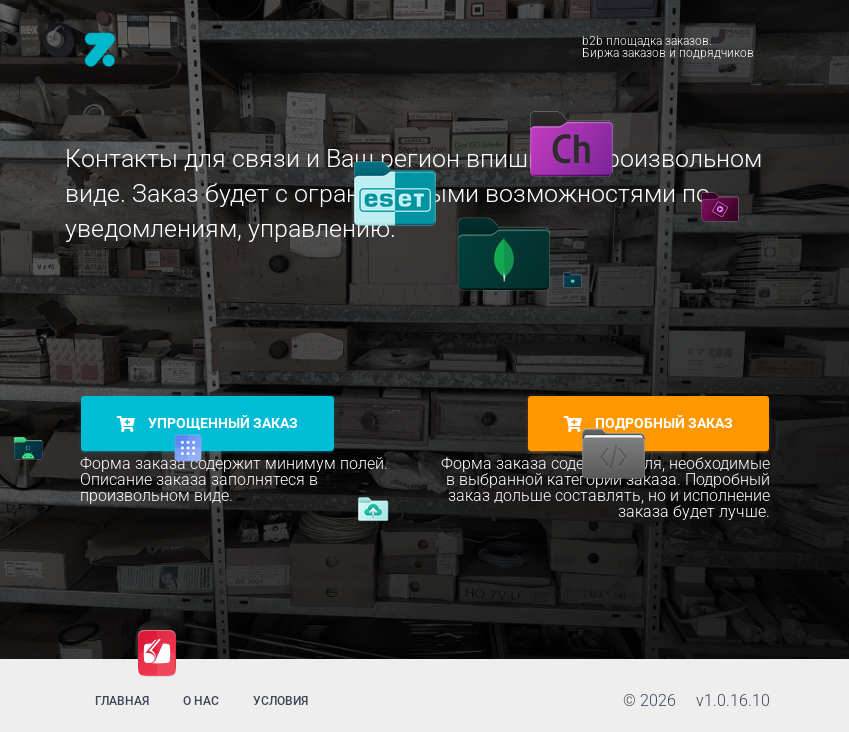 The height and width of the screenshot is (732, 849). Describe the element at coordinates (157, 653) in the screenshot. I see `postscript document file type indicator` at that location.